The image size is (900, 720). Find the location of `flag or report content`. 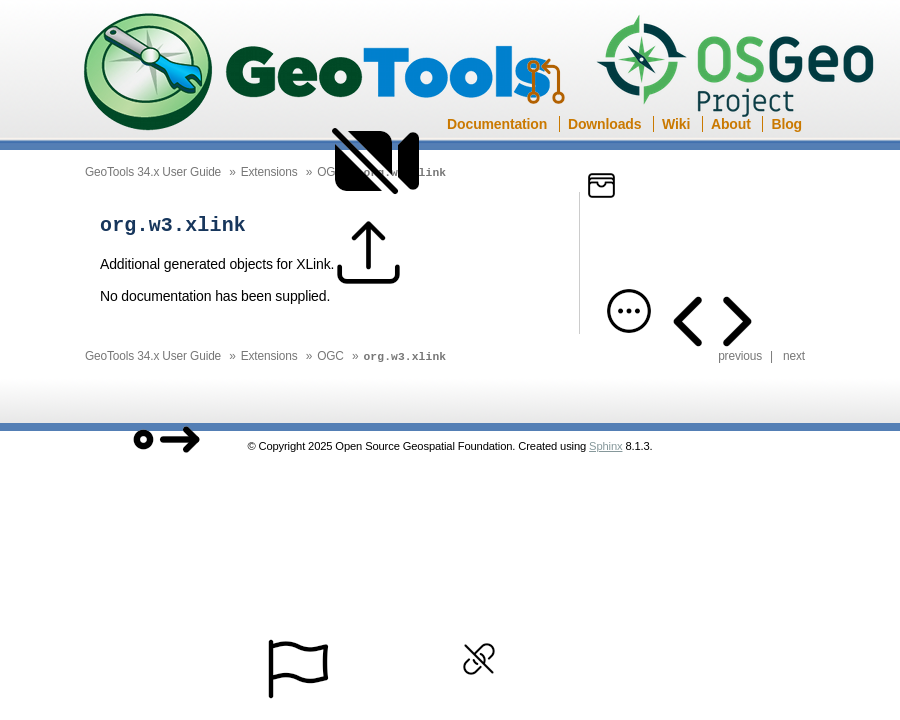

flag or report content is located at coordinates (298, 669).